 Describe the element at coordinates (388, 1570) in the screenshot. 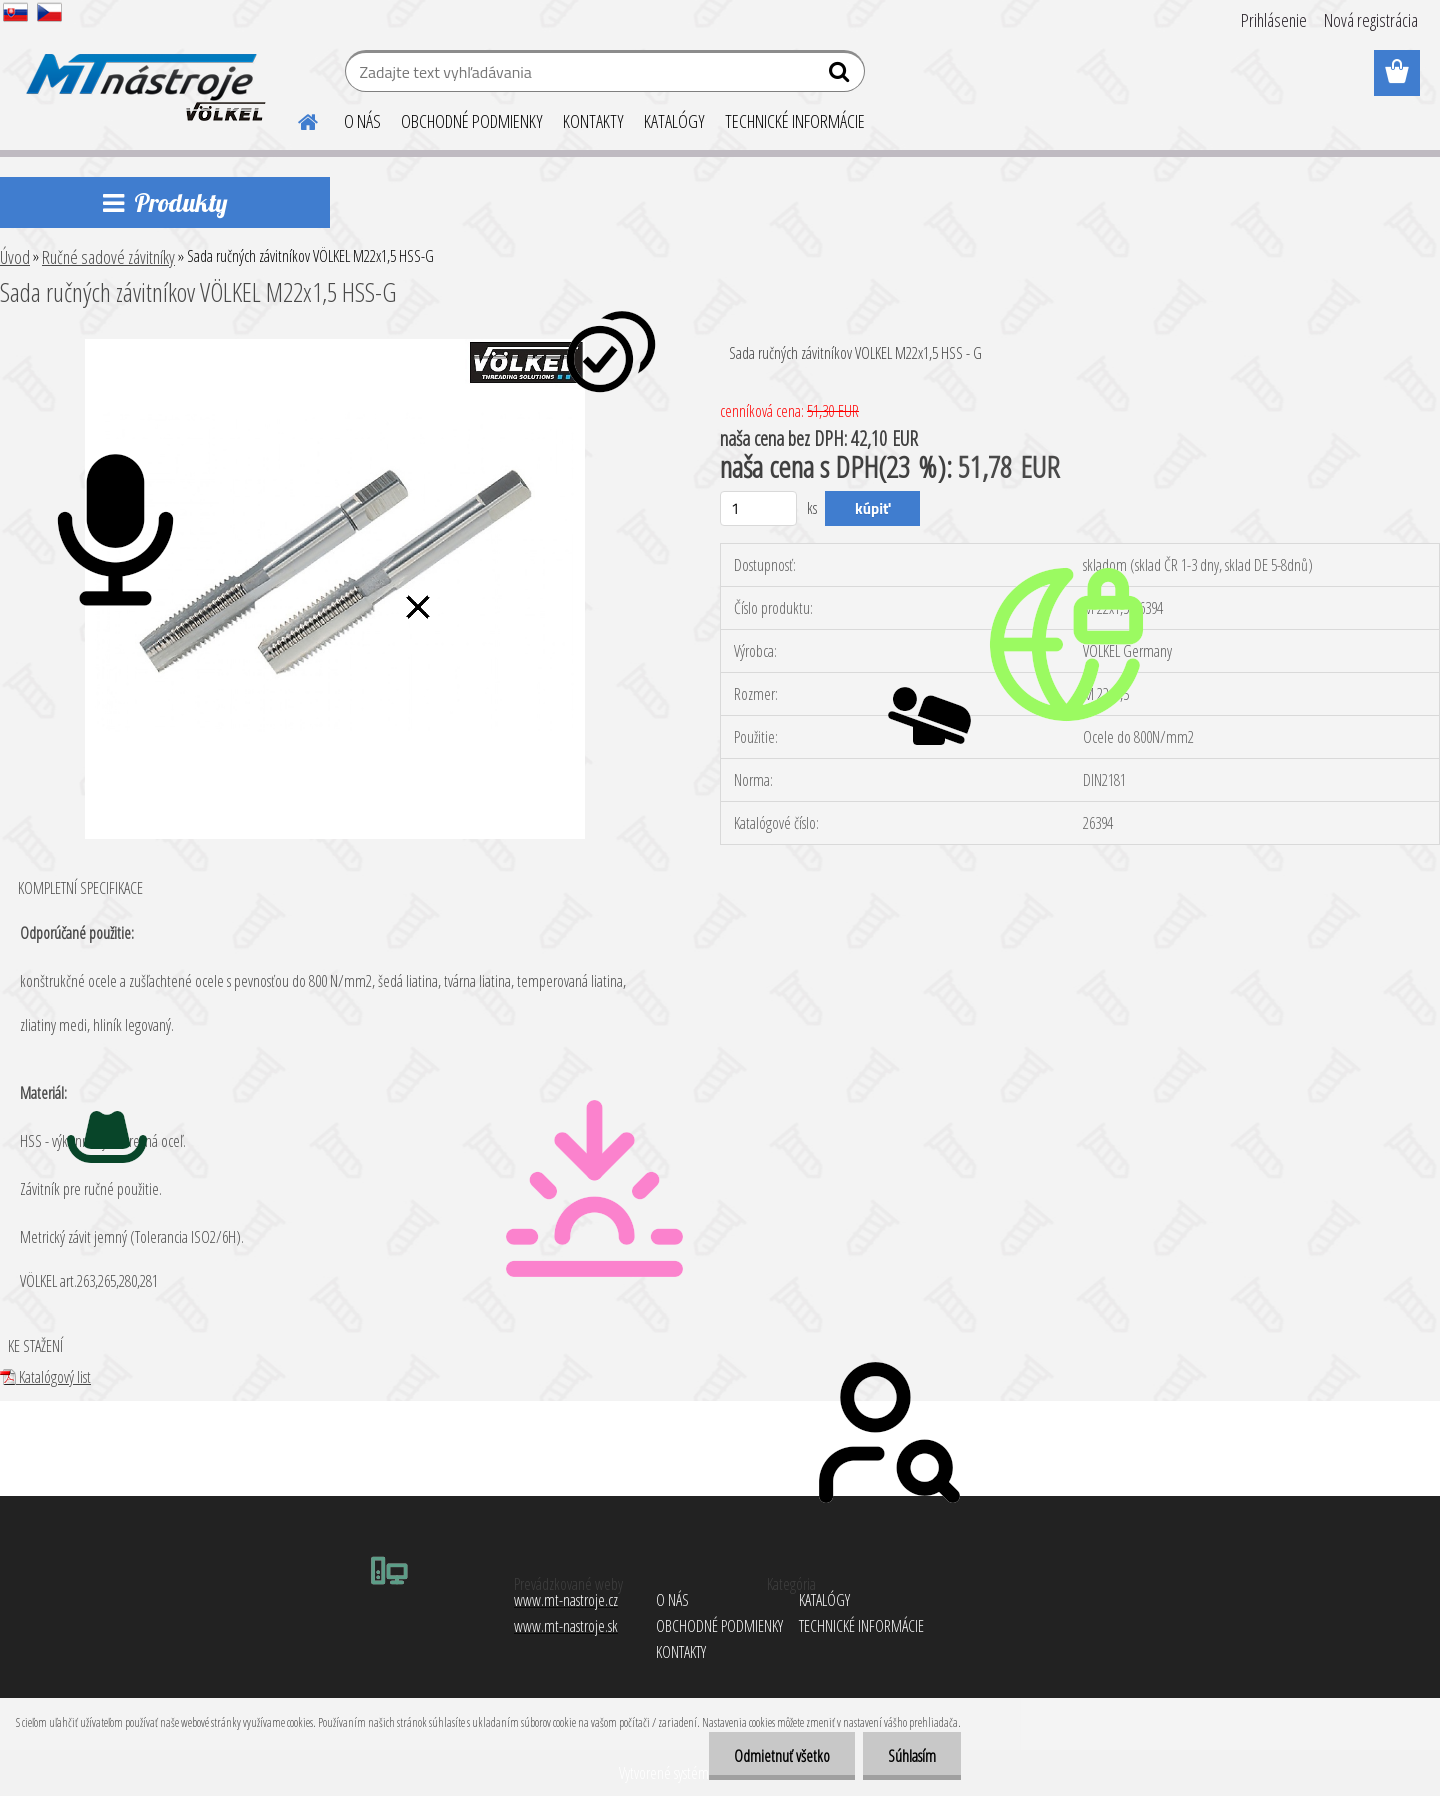

I see `desktop computer or PC device` at that location.